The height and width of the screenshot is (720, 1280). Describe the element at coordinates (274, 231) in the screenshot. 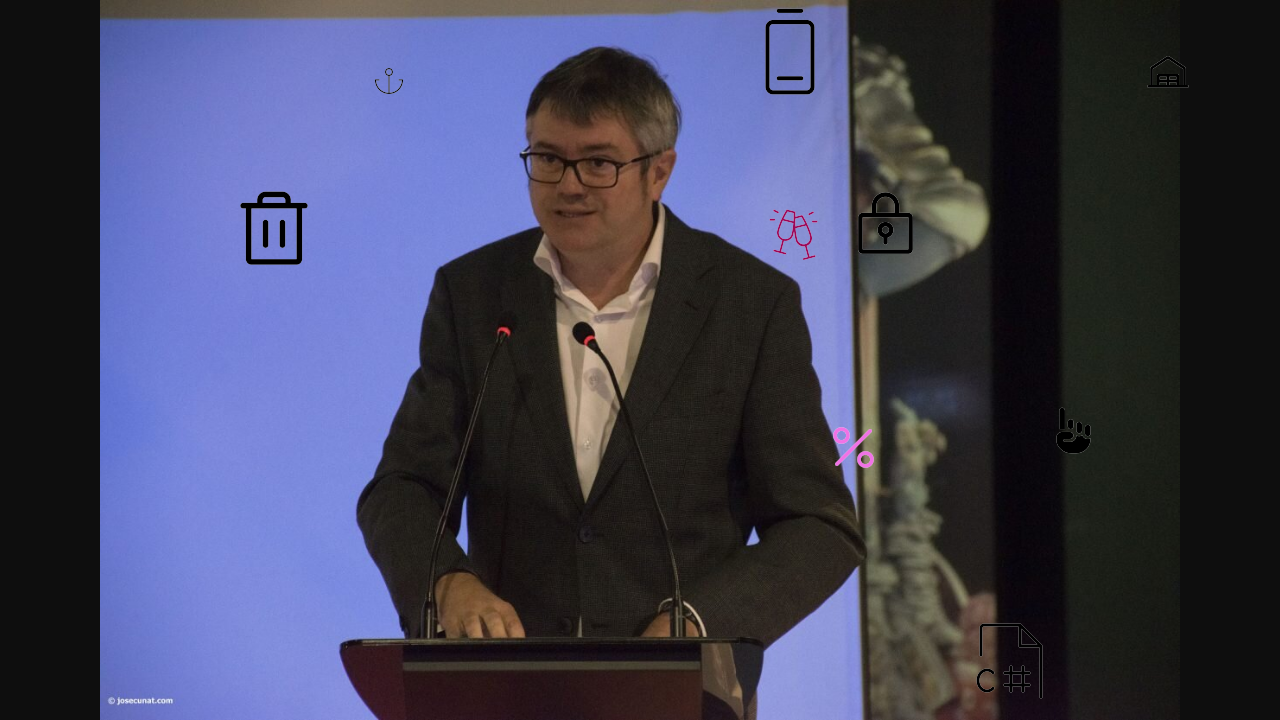

I see `delete this item` at that location.